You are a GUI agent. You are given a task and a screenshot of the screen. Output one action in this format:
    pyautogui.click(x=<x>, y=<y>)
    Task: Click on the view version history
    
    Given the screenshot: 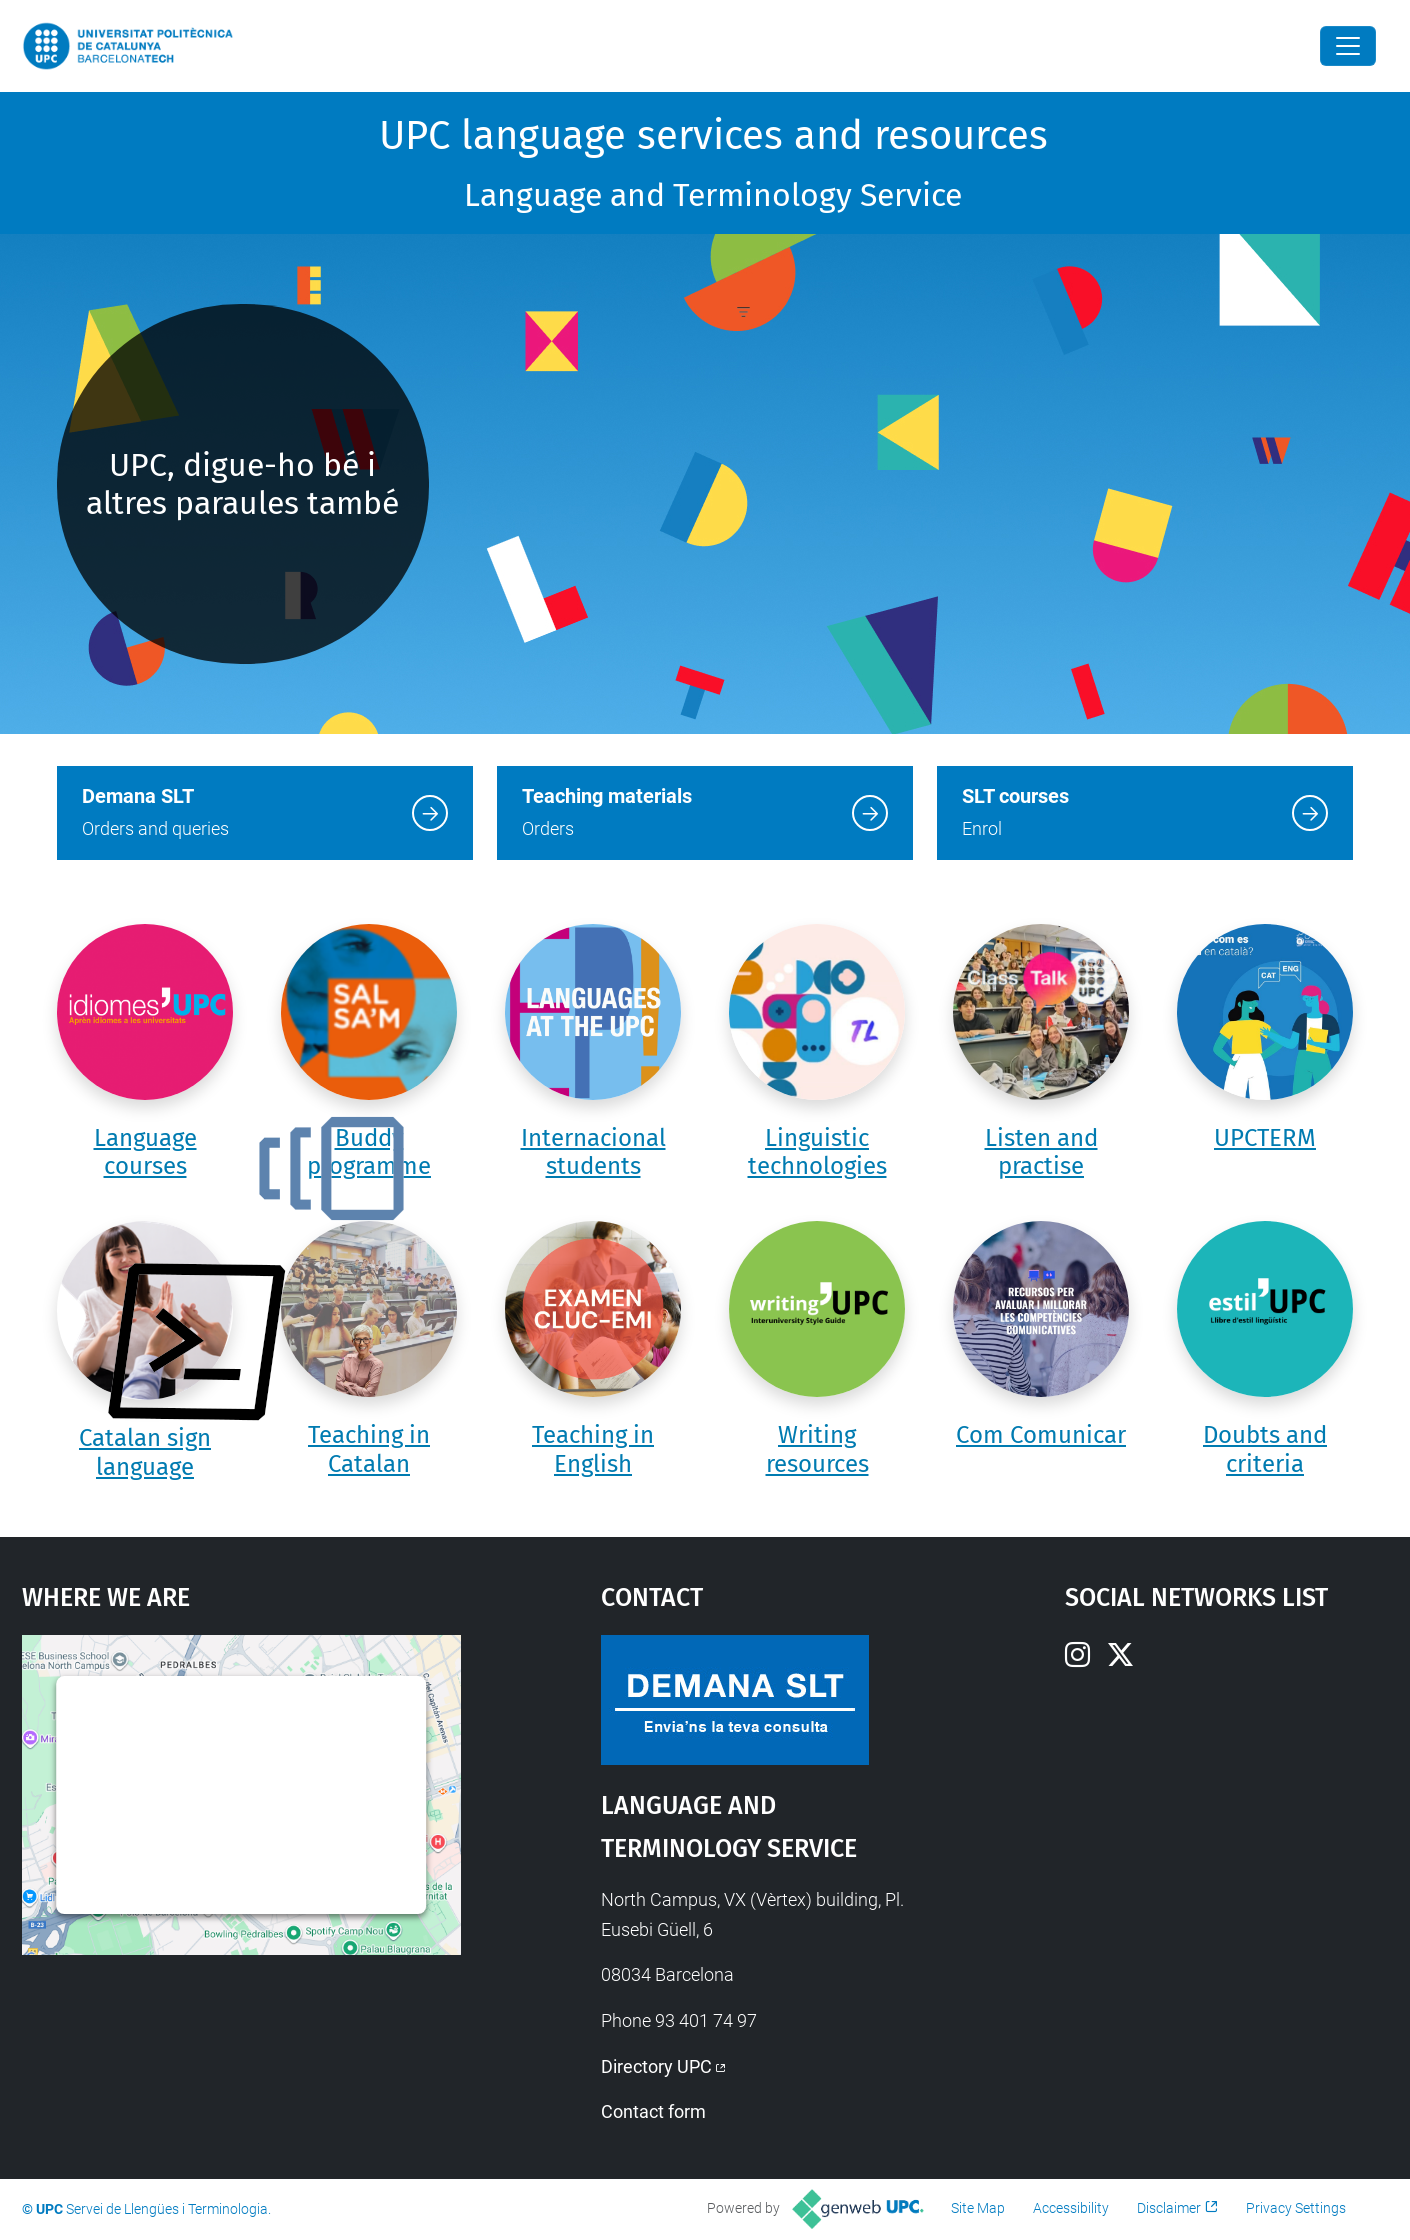 What is the action you would take?
    pyautogui.click(x=331, y=1168)
    